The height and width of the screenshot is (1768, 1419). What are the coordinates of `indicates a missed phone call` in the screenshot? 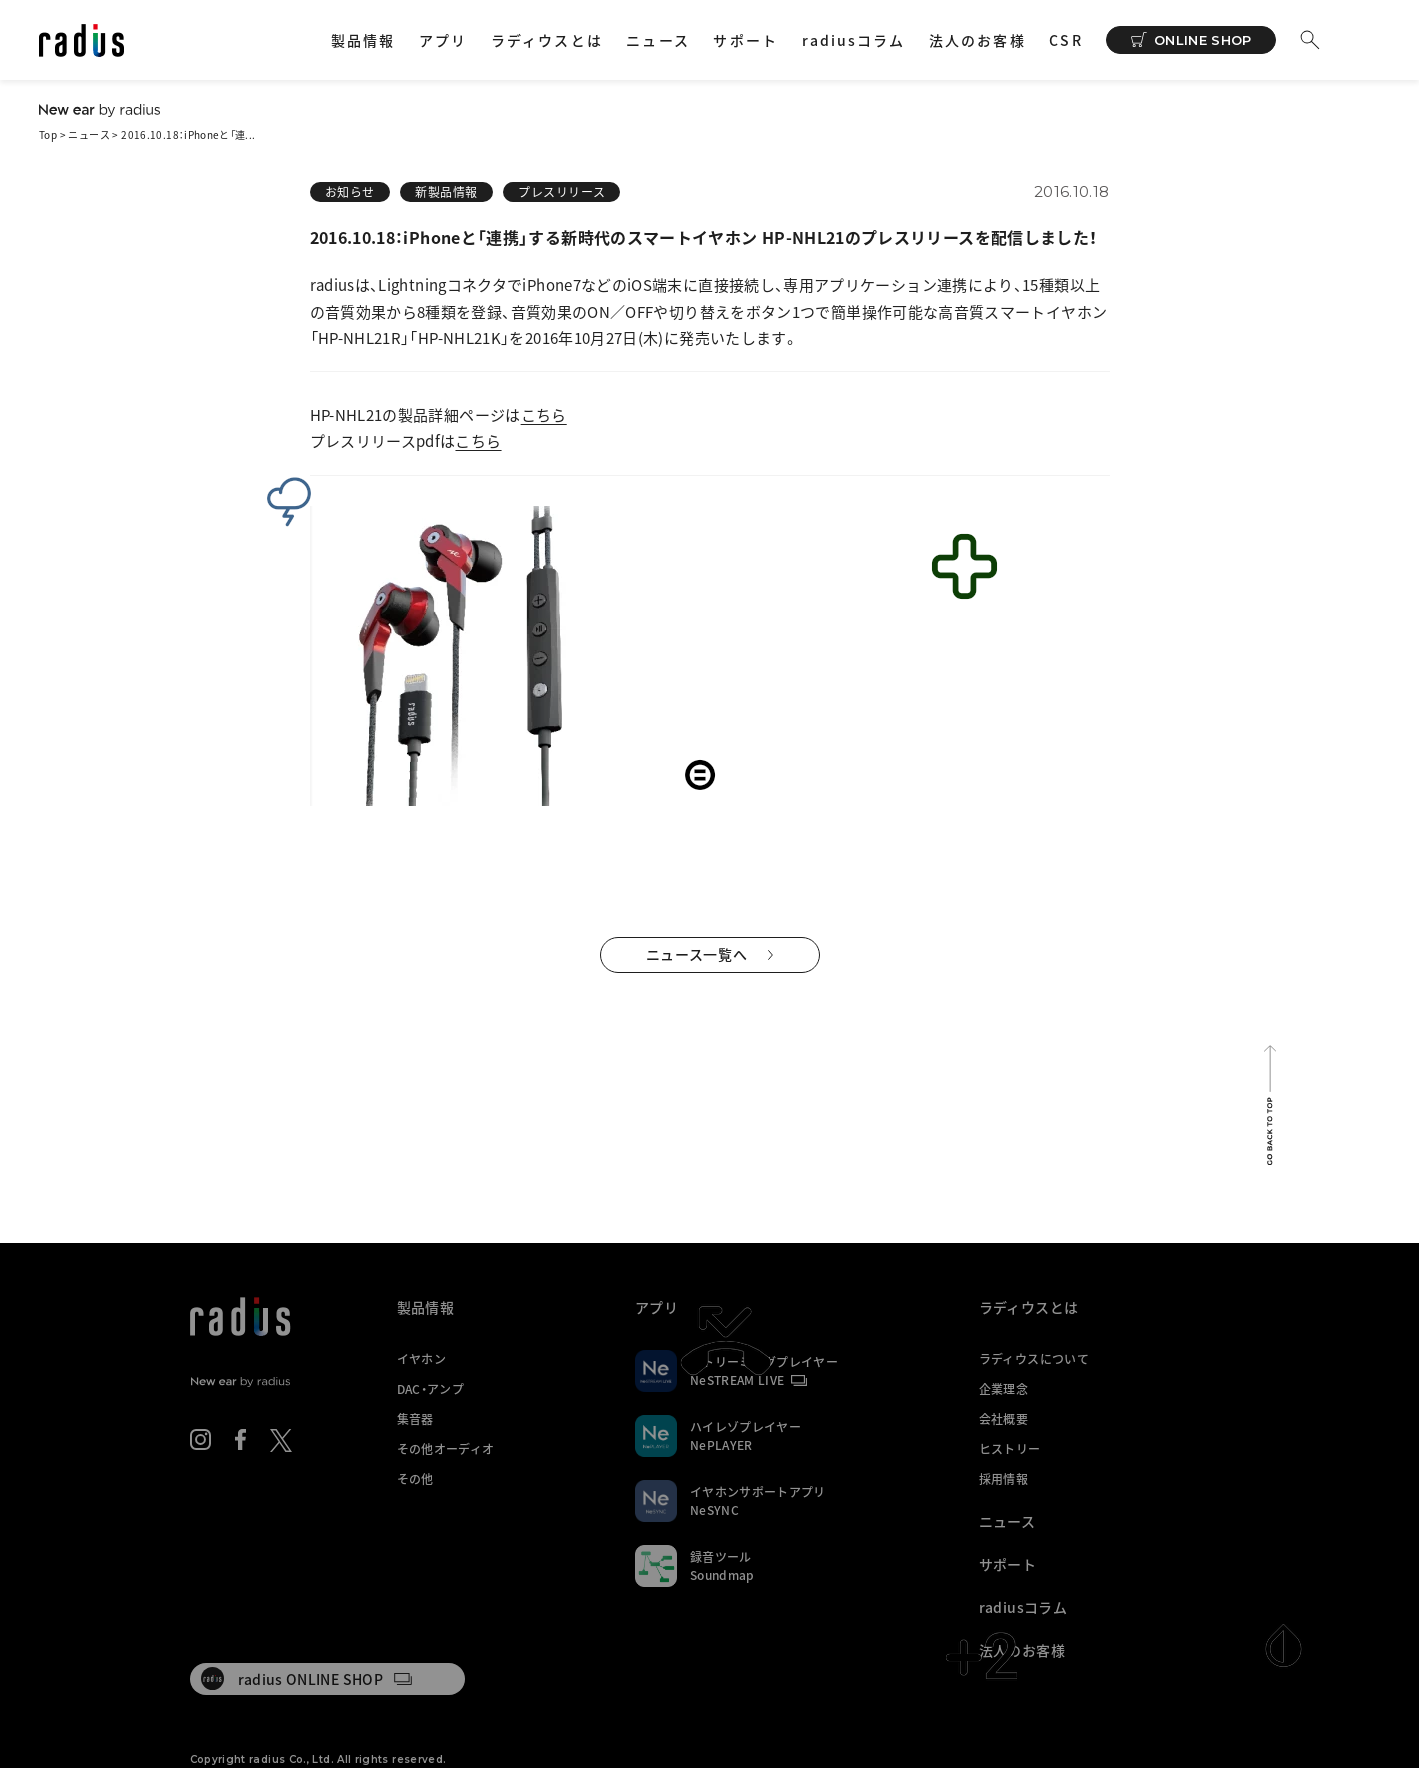 It's located at (726, 1341).